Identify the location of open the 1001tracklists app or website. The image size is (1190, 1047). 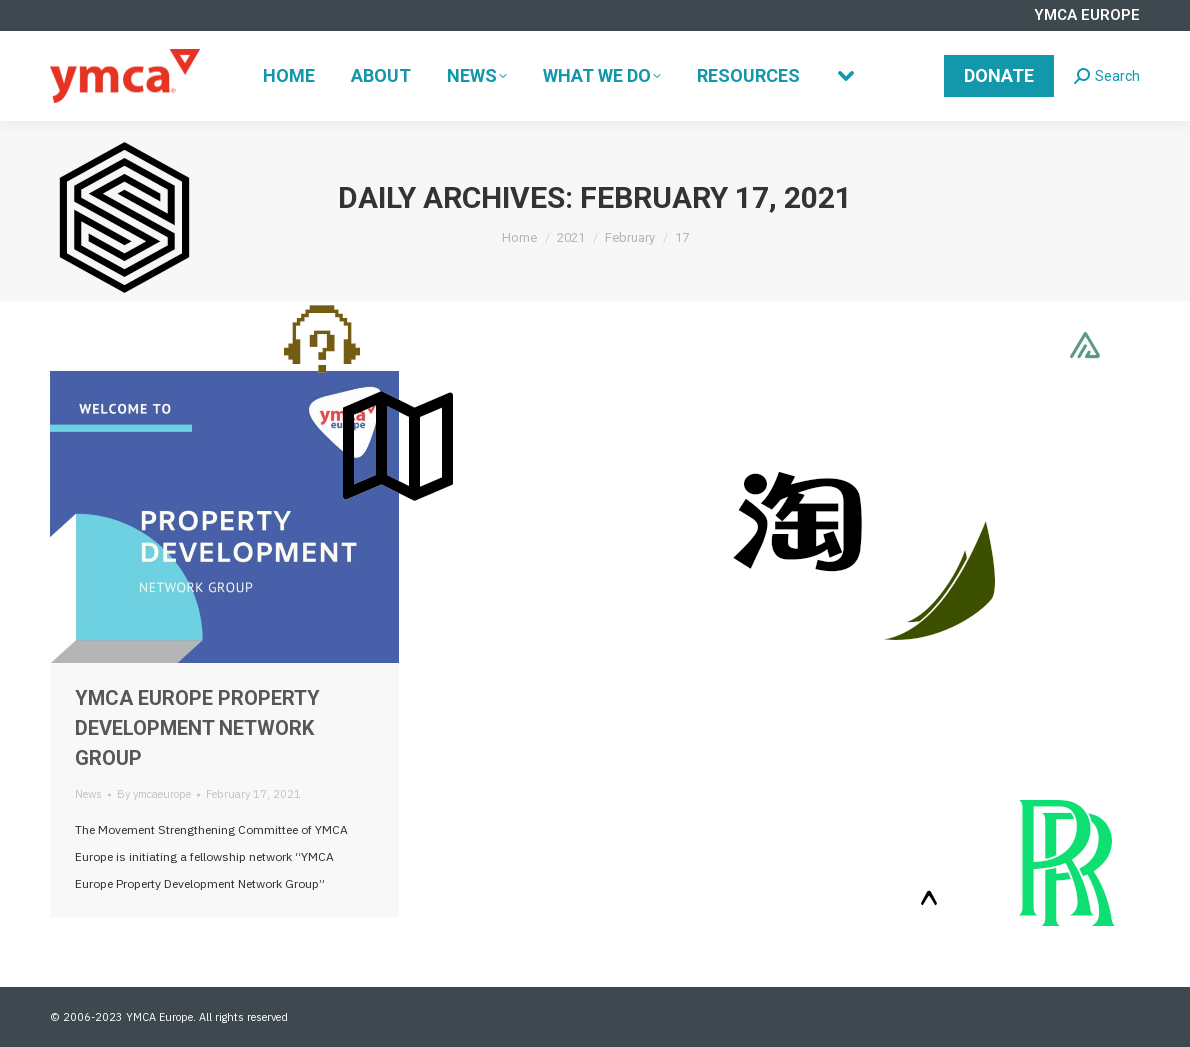
(322, 339).